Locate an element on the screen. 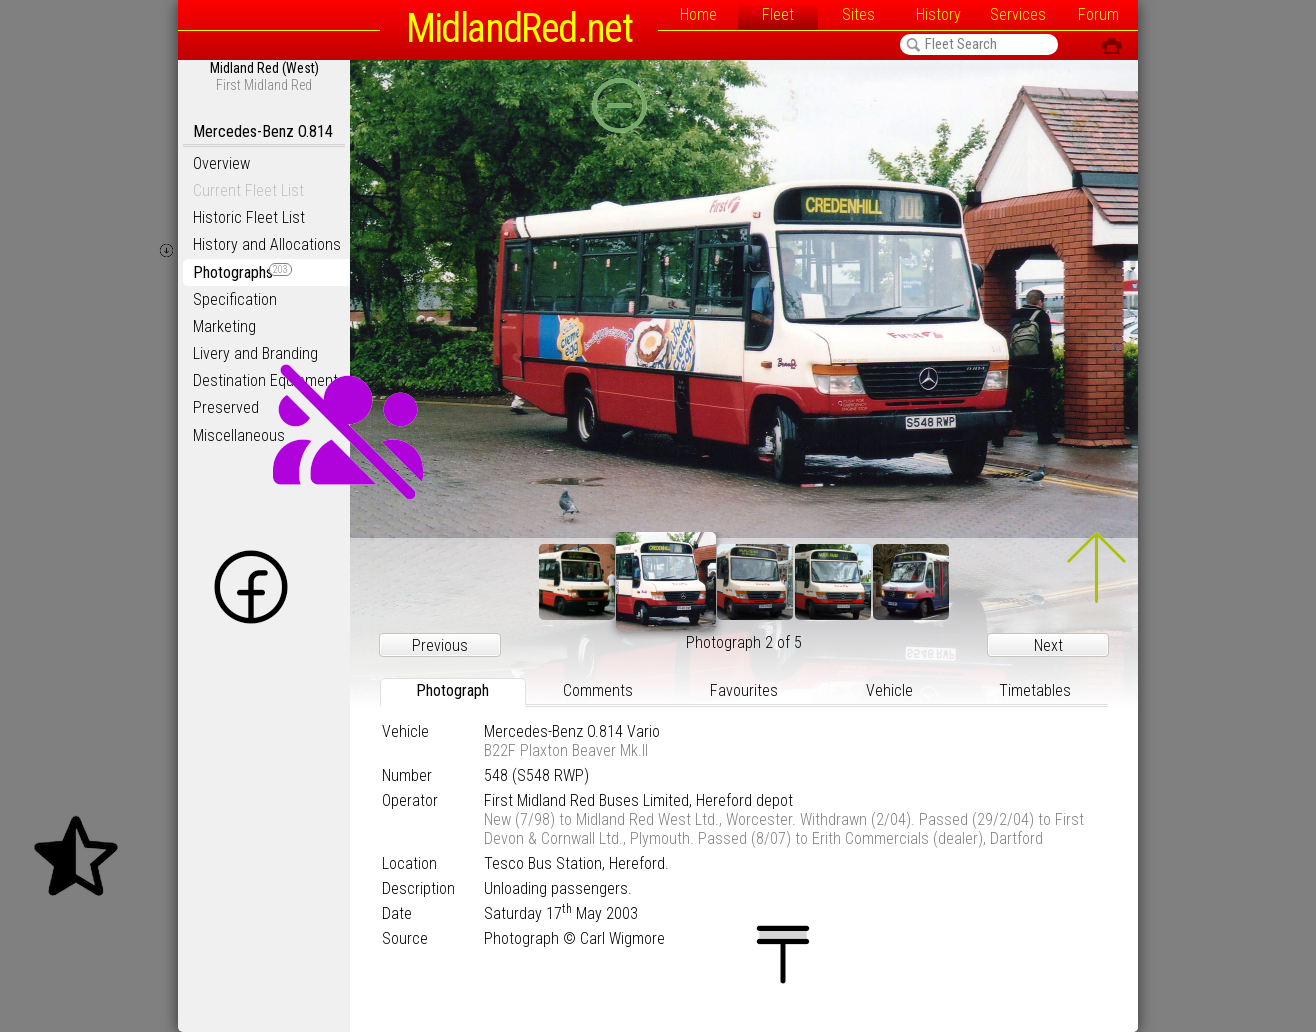 This screenshot has height=1032, width=1316. disable group or team features is located at coordinates (348, 432).